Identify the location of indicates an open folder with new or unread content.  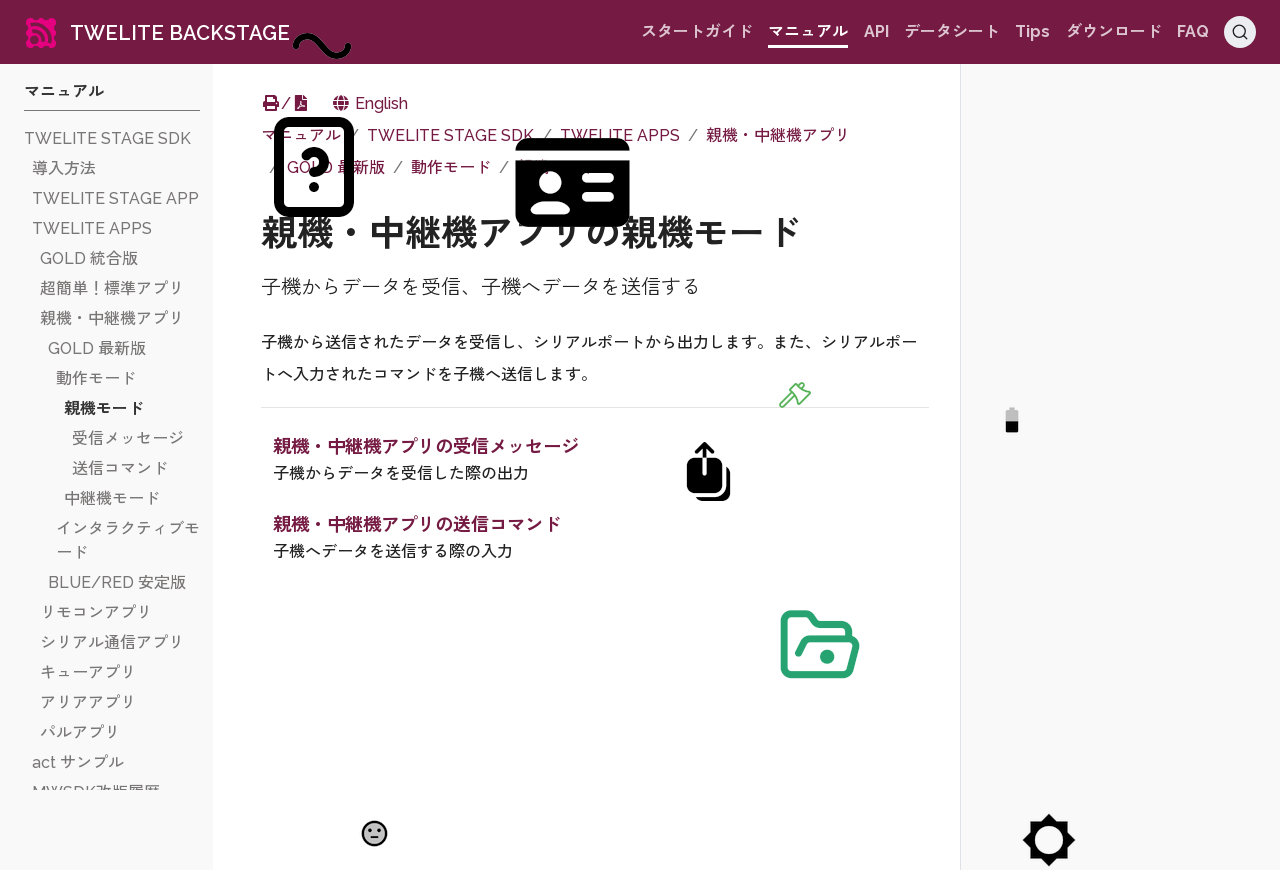
(820, 646).